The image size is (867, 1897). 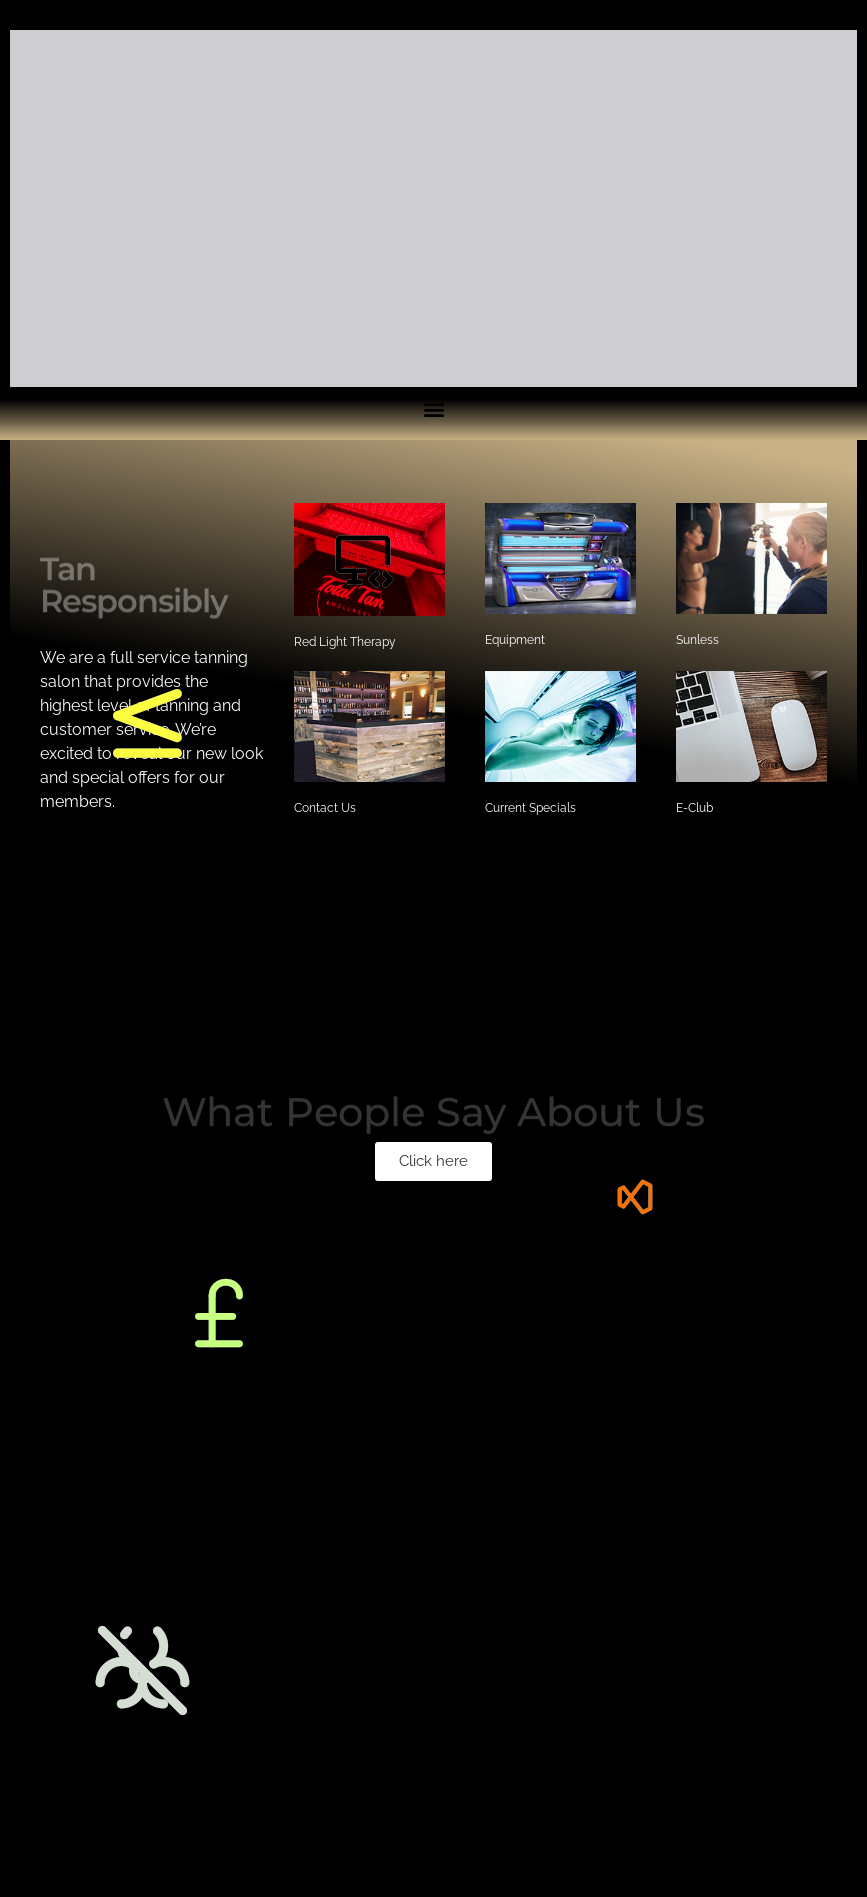 What do you see at coordinates (363, 560) in the screenshot?
I see `access desktop development environment` at bounding box center [363, 560].